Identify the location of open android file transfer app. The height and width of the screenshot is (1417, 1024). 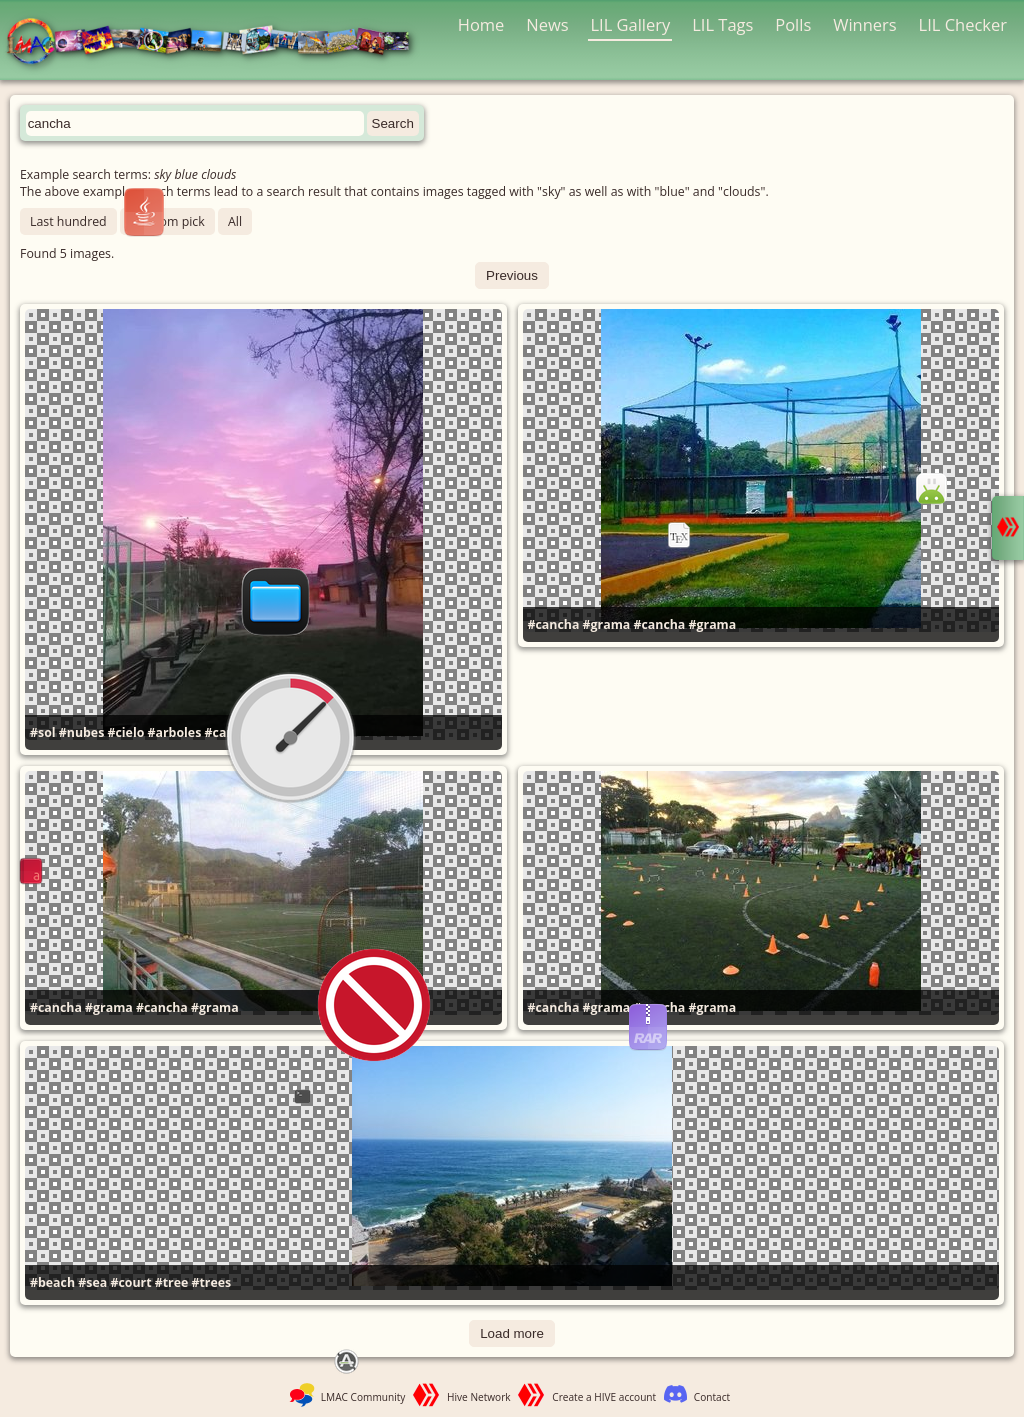
(931, 488).